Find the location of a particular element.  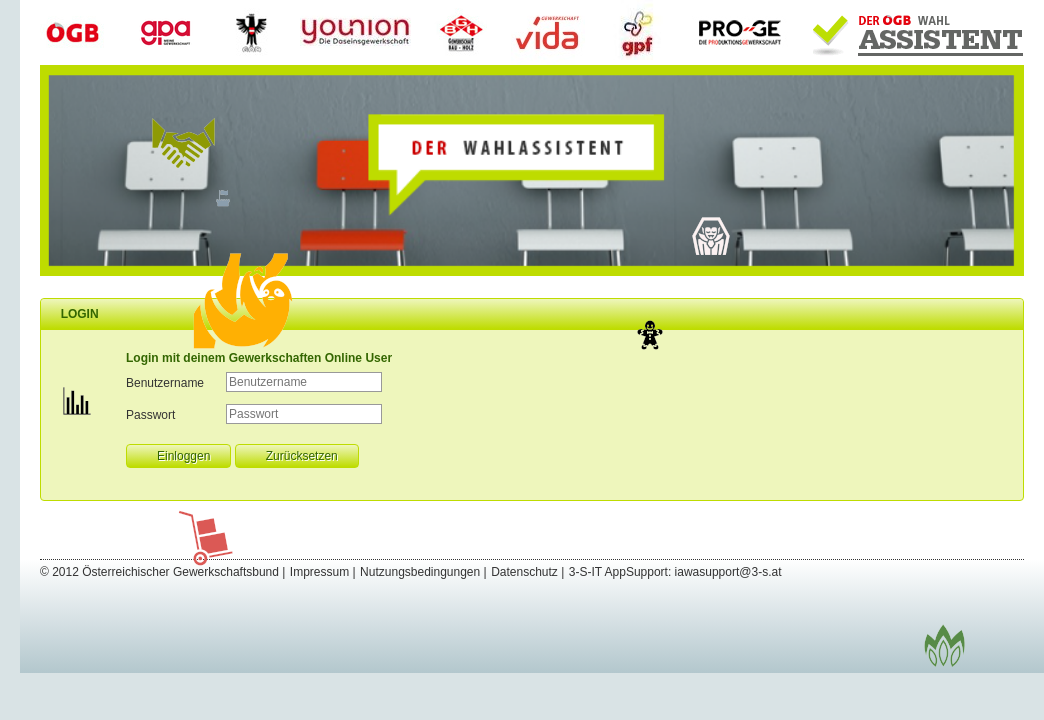

vampire character or enemy type in a game is located at coordinates (711, 236).